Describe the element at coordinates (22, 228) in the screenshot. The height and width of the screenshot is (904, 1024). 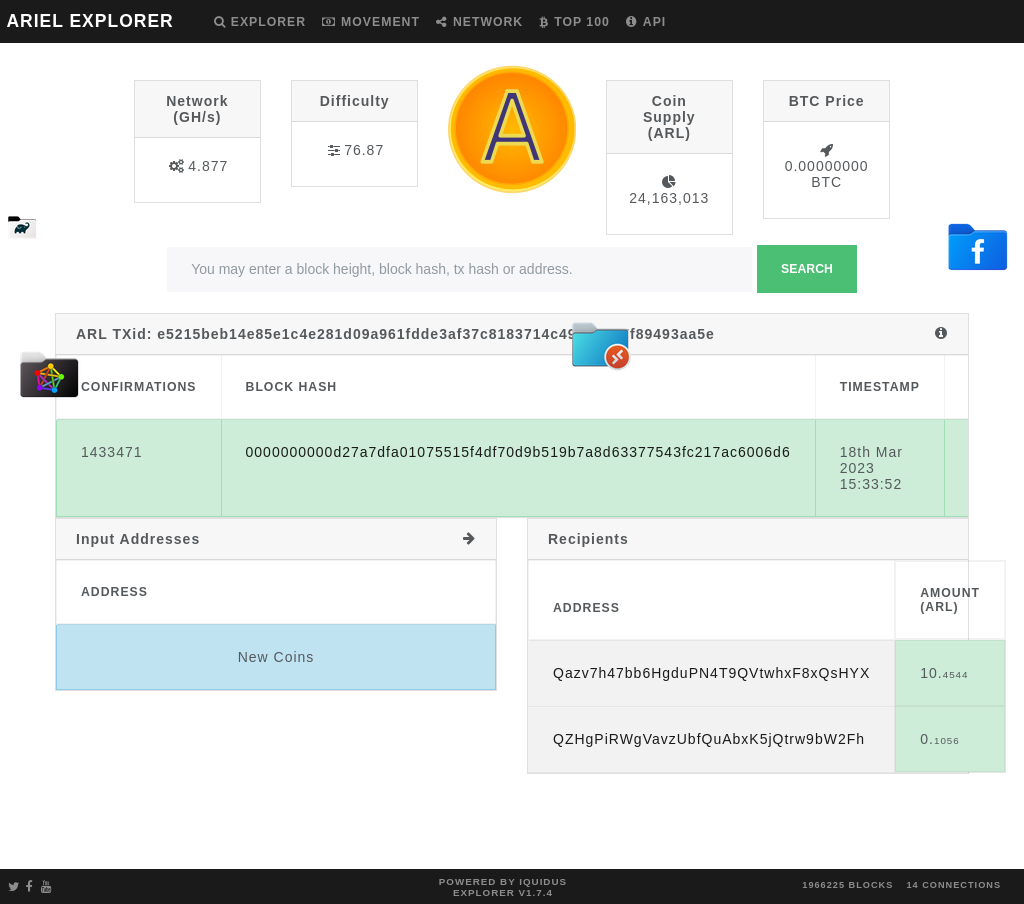
I see `folder containing gradle build files` at that location.